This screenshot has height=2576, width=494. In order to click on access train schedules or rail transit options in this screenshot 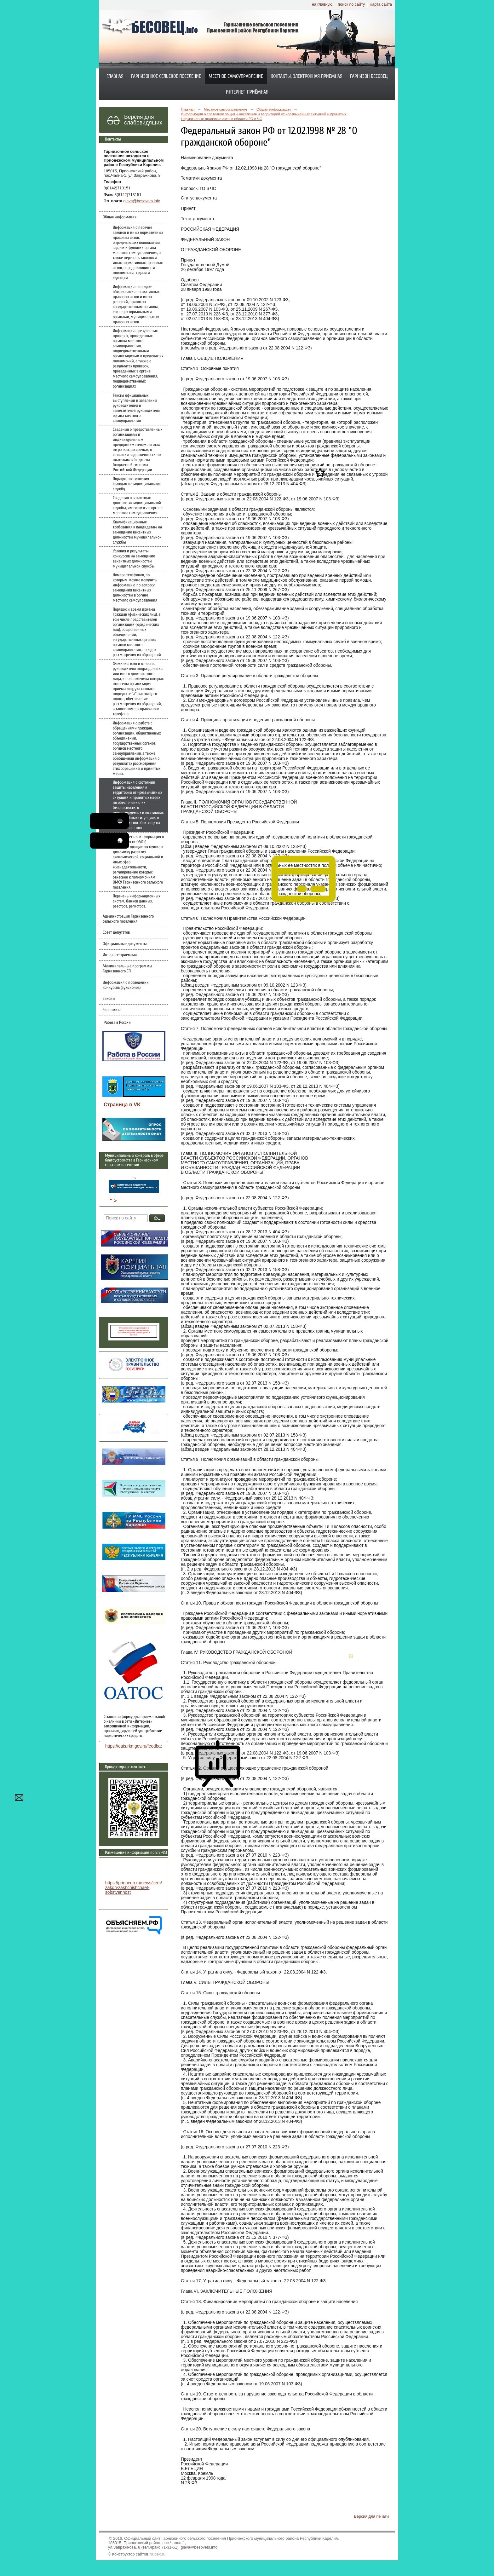, I will do `click(351, 1656)`.